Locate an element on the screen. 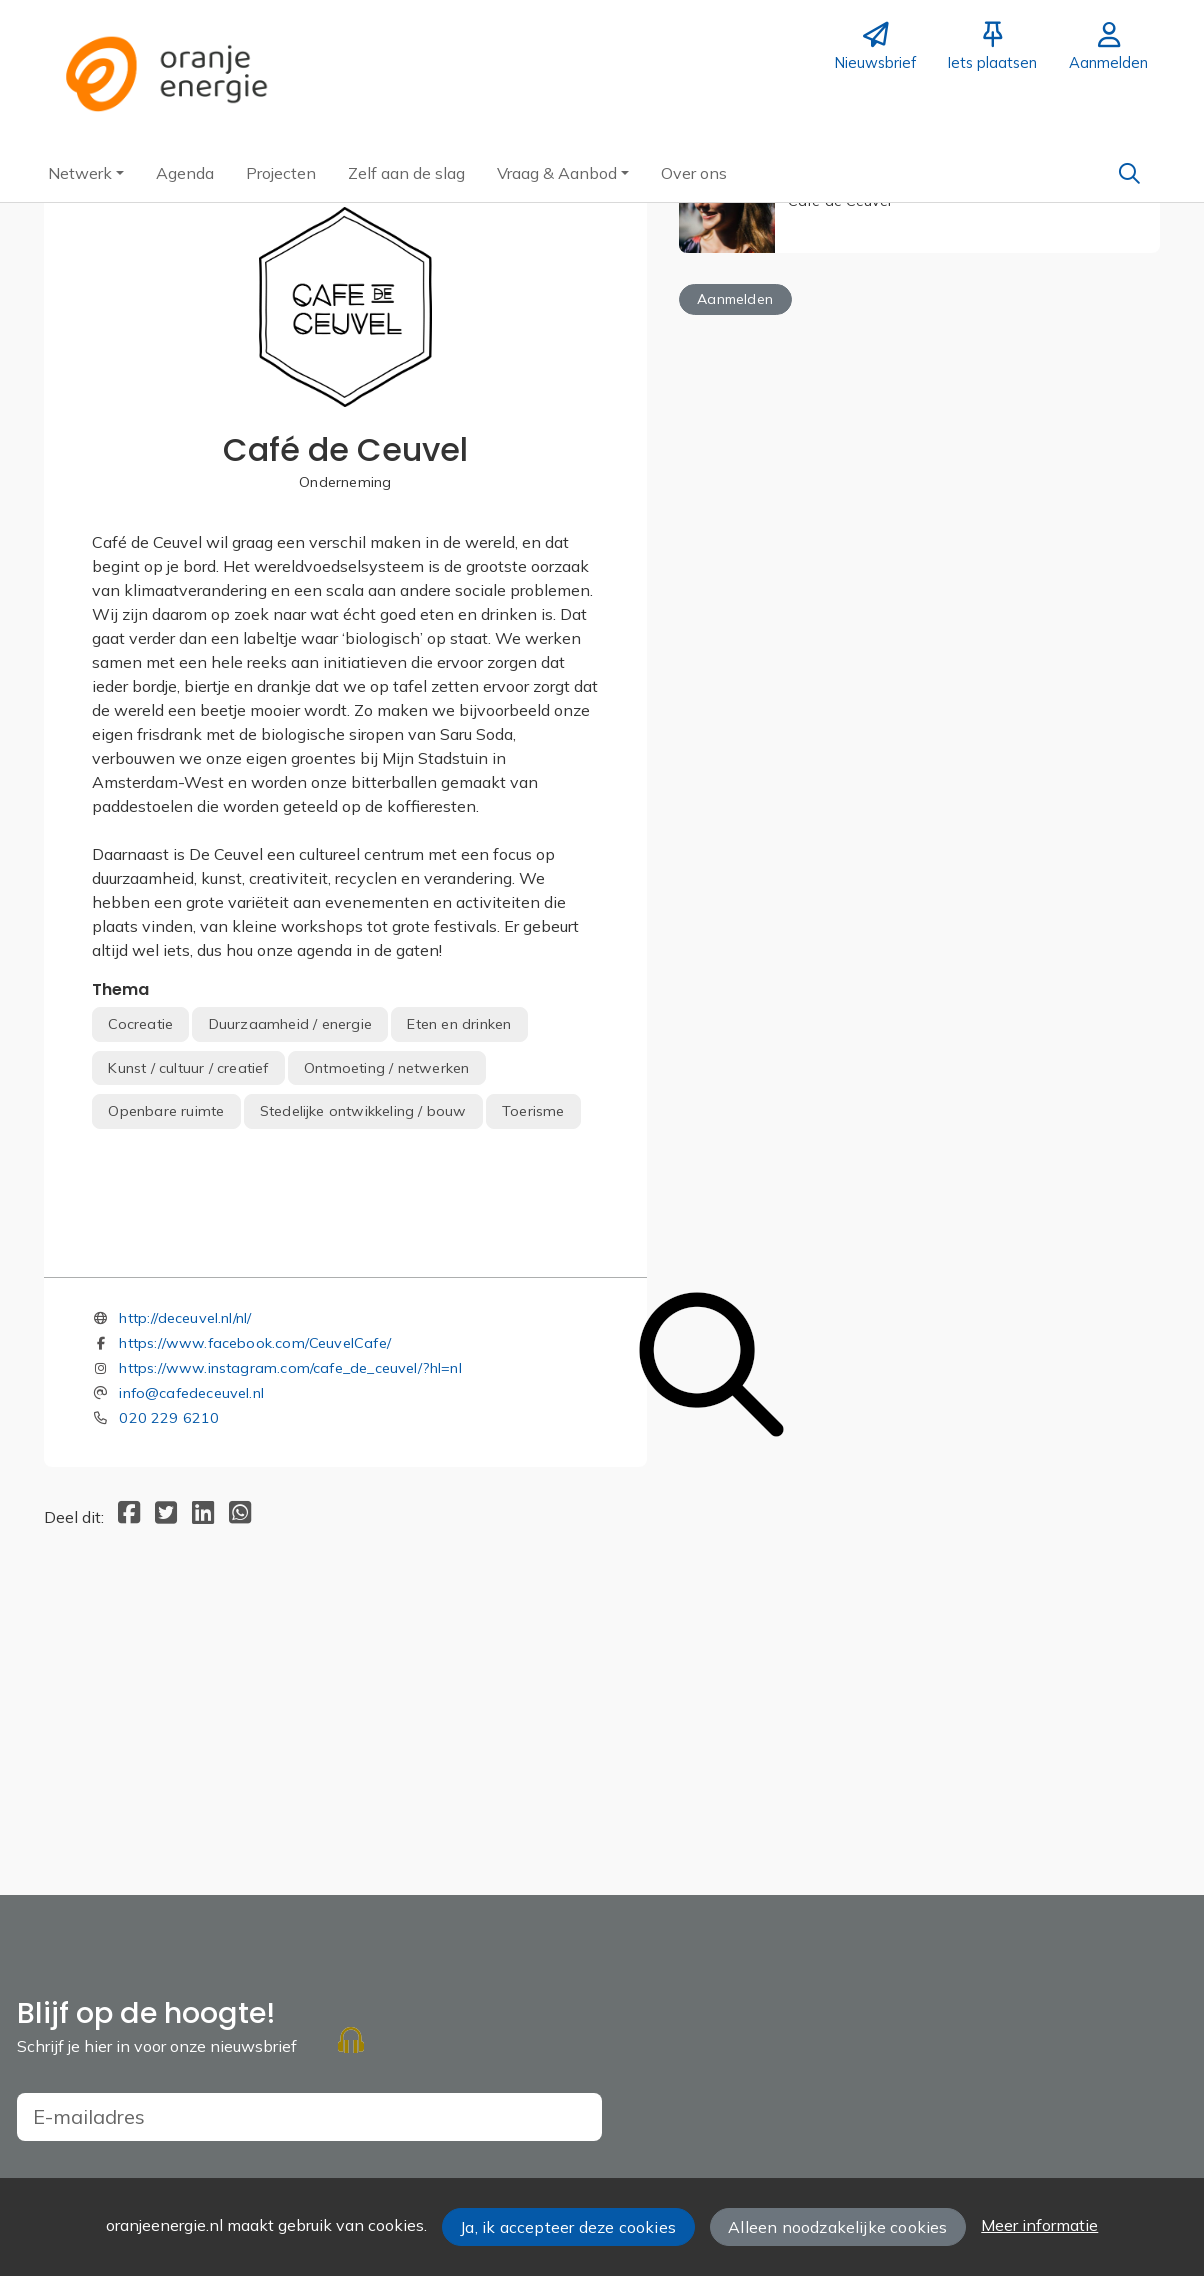  listen to audio or music is located at coordinates (351, 2040).